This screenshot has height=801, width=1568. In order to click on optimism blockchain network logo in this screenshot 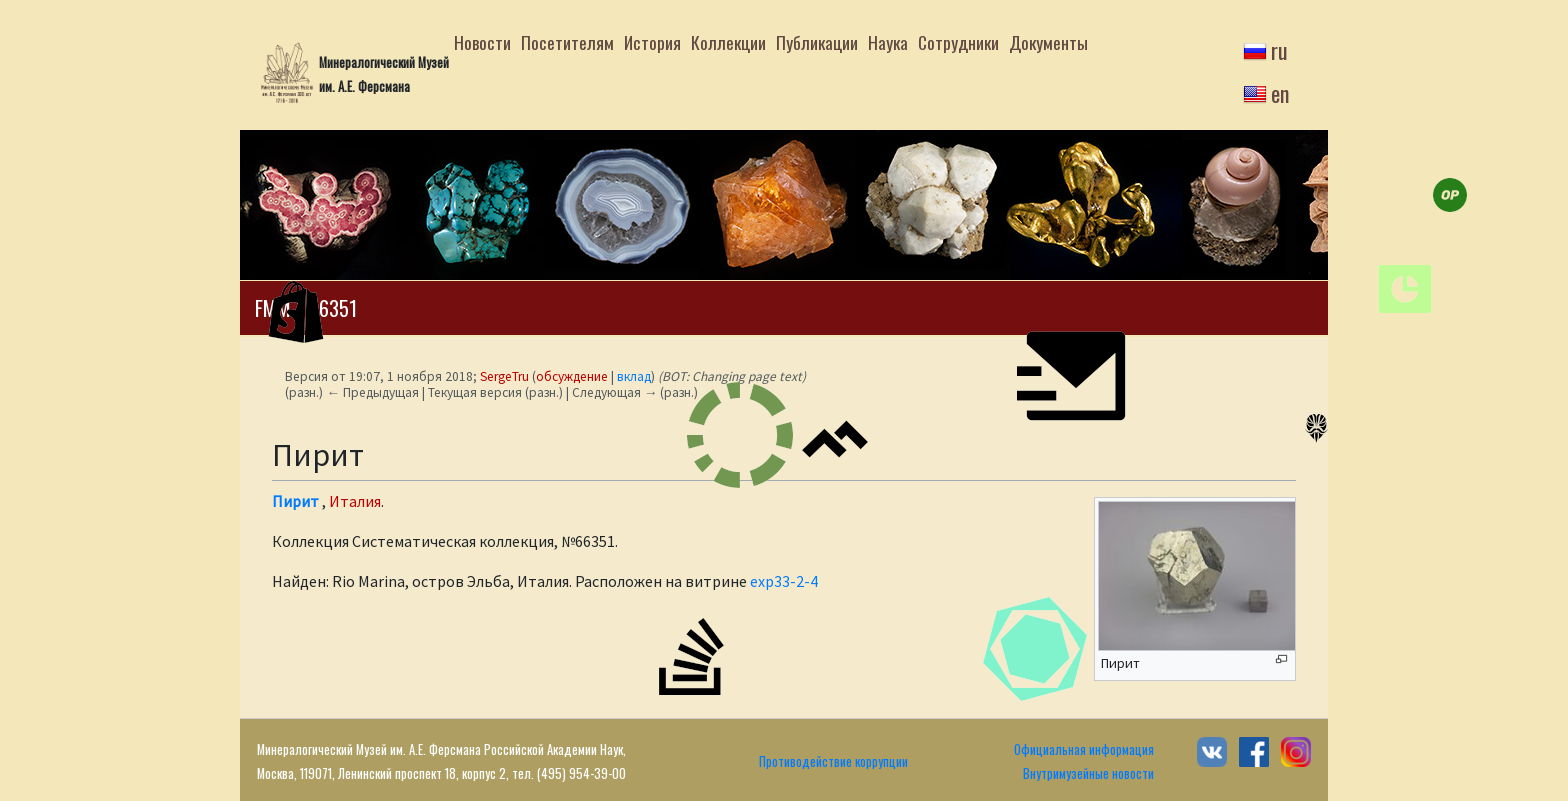, I will do `click(1450, 195)`.